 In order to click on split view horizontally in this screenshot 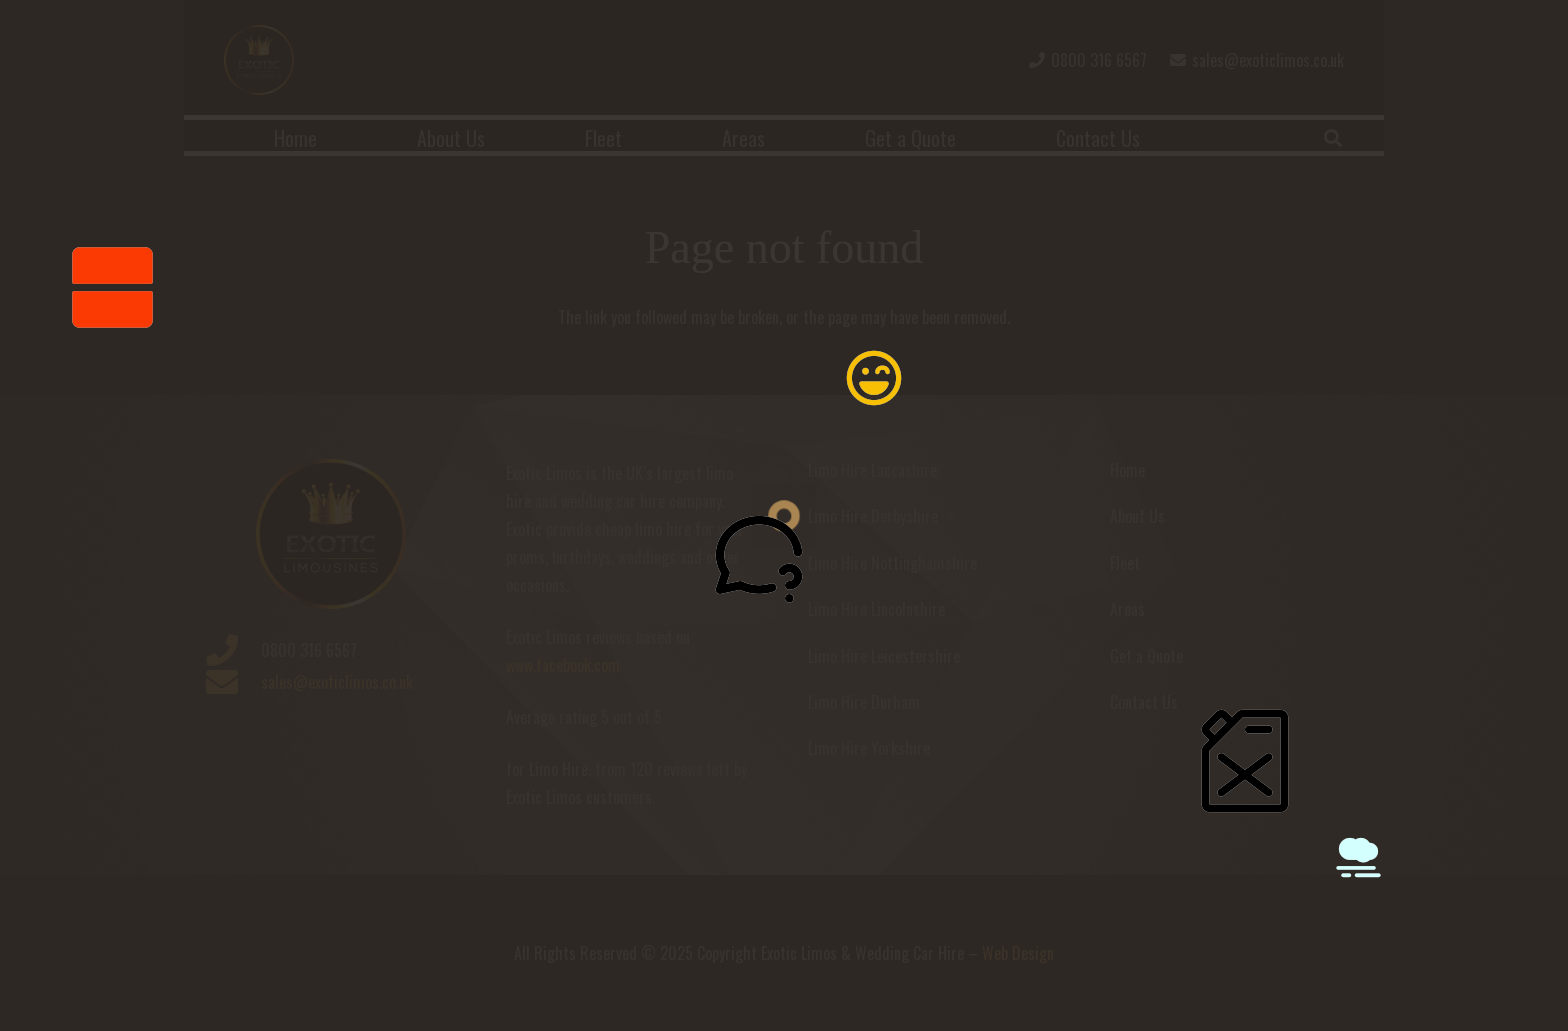, I will do `click(112, 287)`.